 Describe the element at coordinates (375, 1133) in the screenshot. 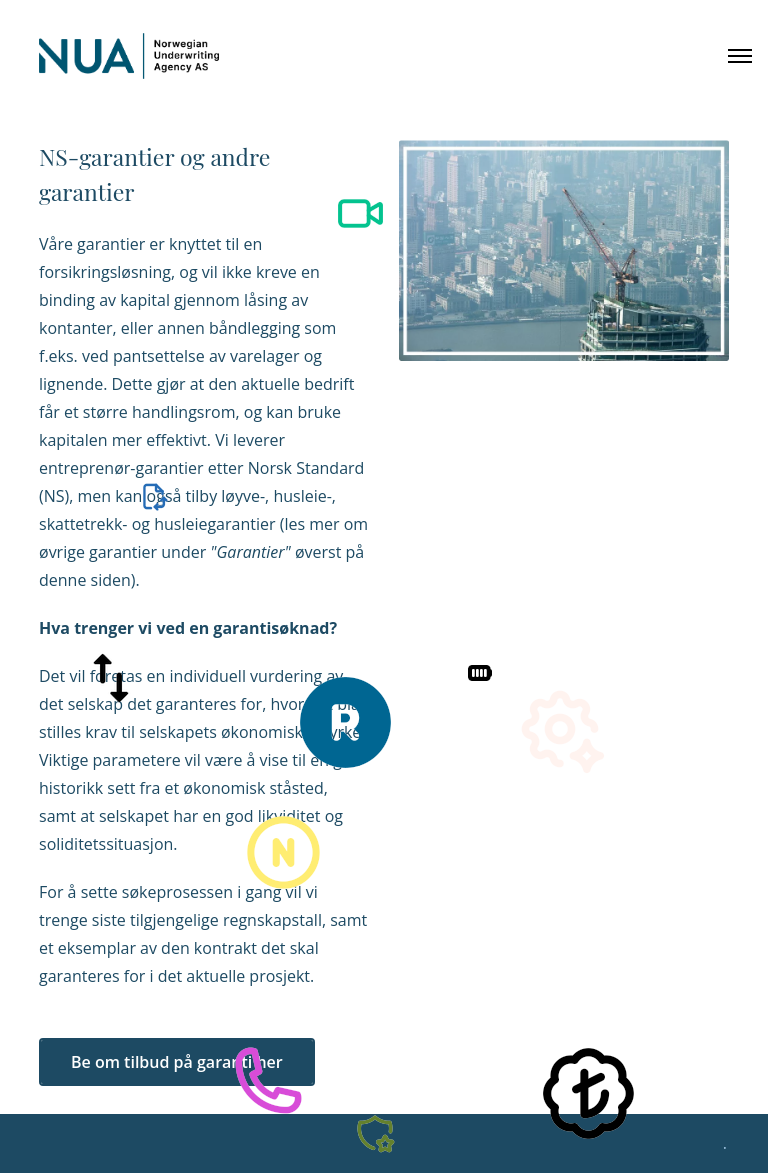

I see `premium security or protection status` at that location.